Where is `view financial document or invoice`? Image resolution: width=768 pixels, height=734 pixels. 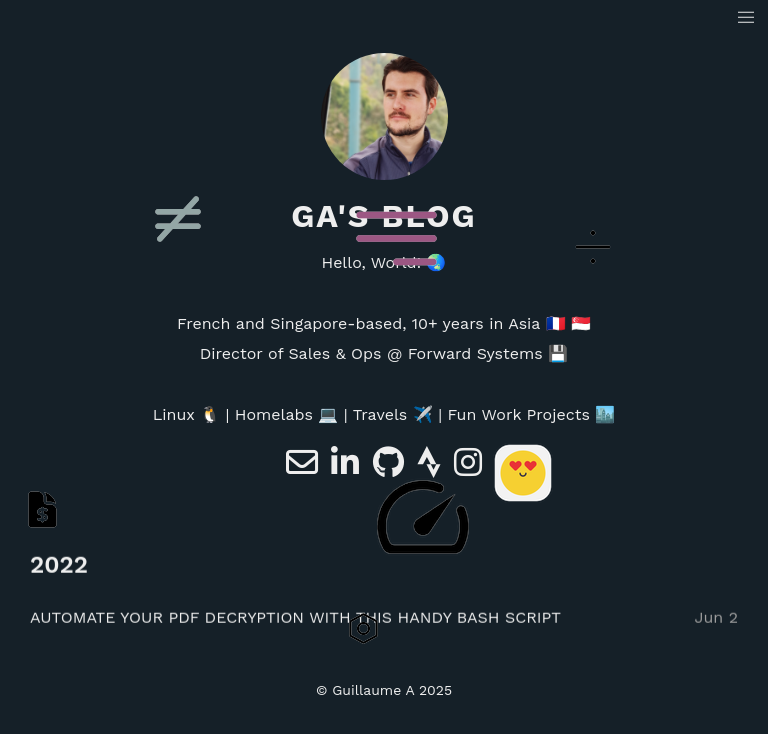
view financial document or invoice is located at coordinates (42, 509).